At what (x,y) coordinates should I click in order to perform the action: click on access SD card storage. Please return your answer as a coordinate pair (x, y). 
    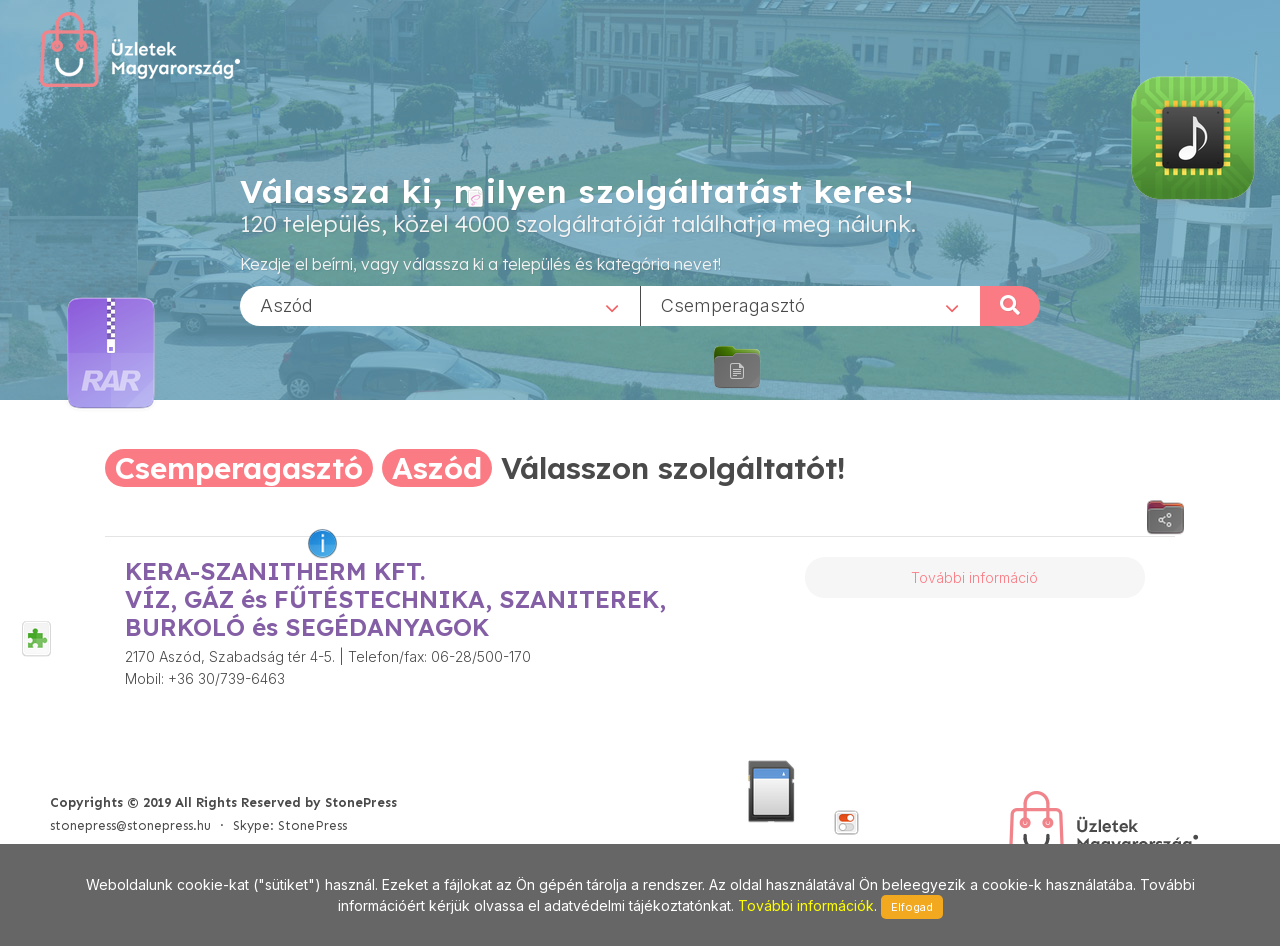
    Looking at the image, I should click on (772, 792).